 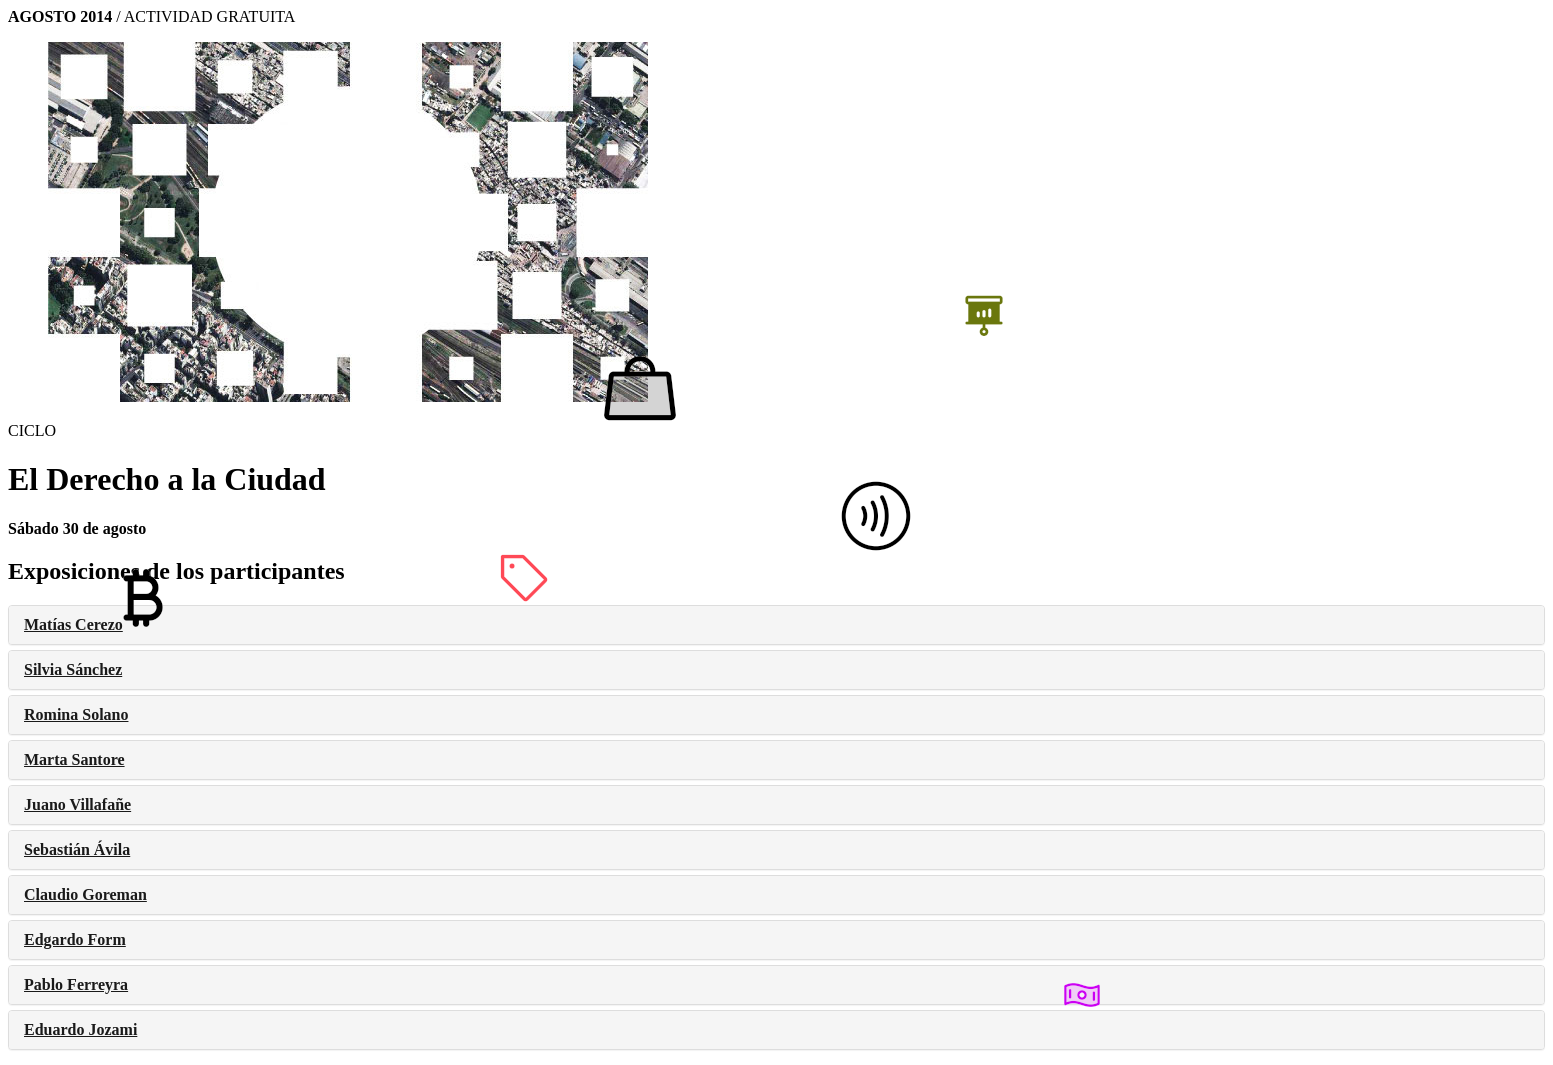 What do you see at coordinates (876, 516) in the screenshot?
I see `tap to pay with contactless payment` at bounding box center [876, 516].